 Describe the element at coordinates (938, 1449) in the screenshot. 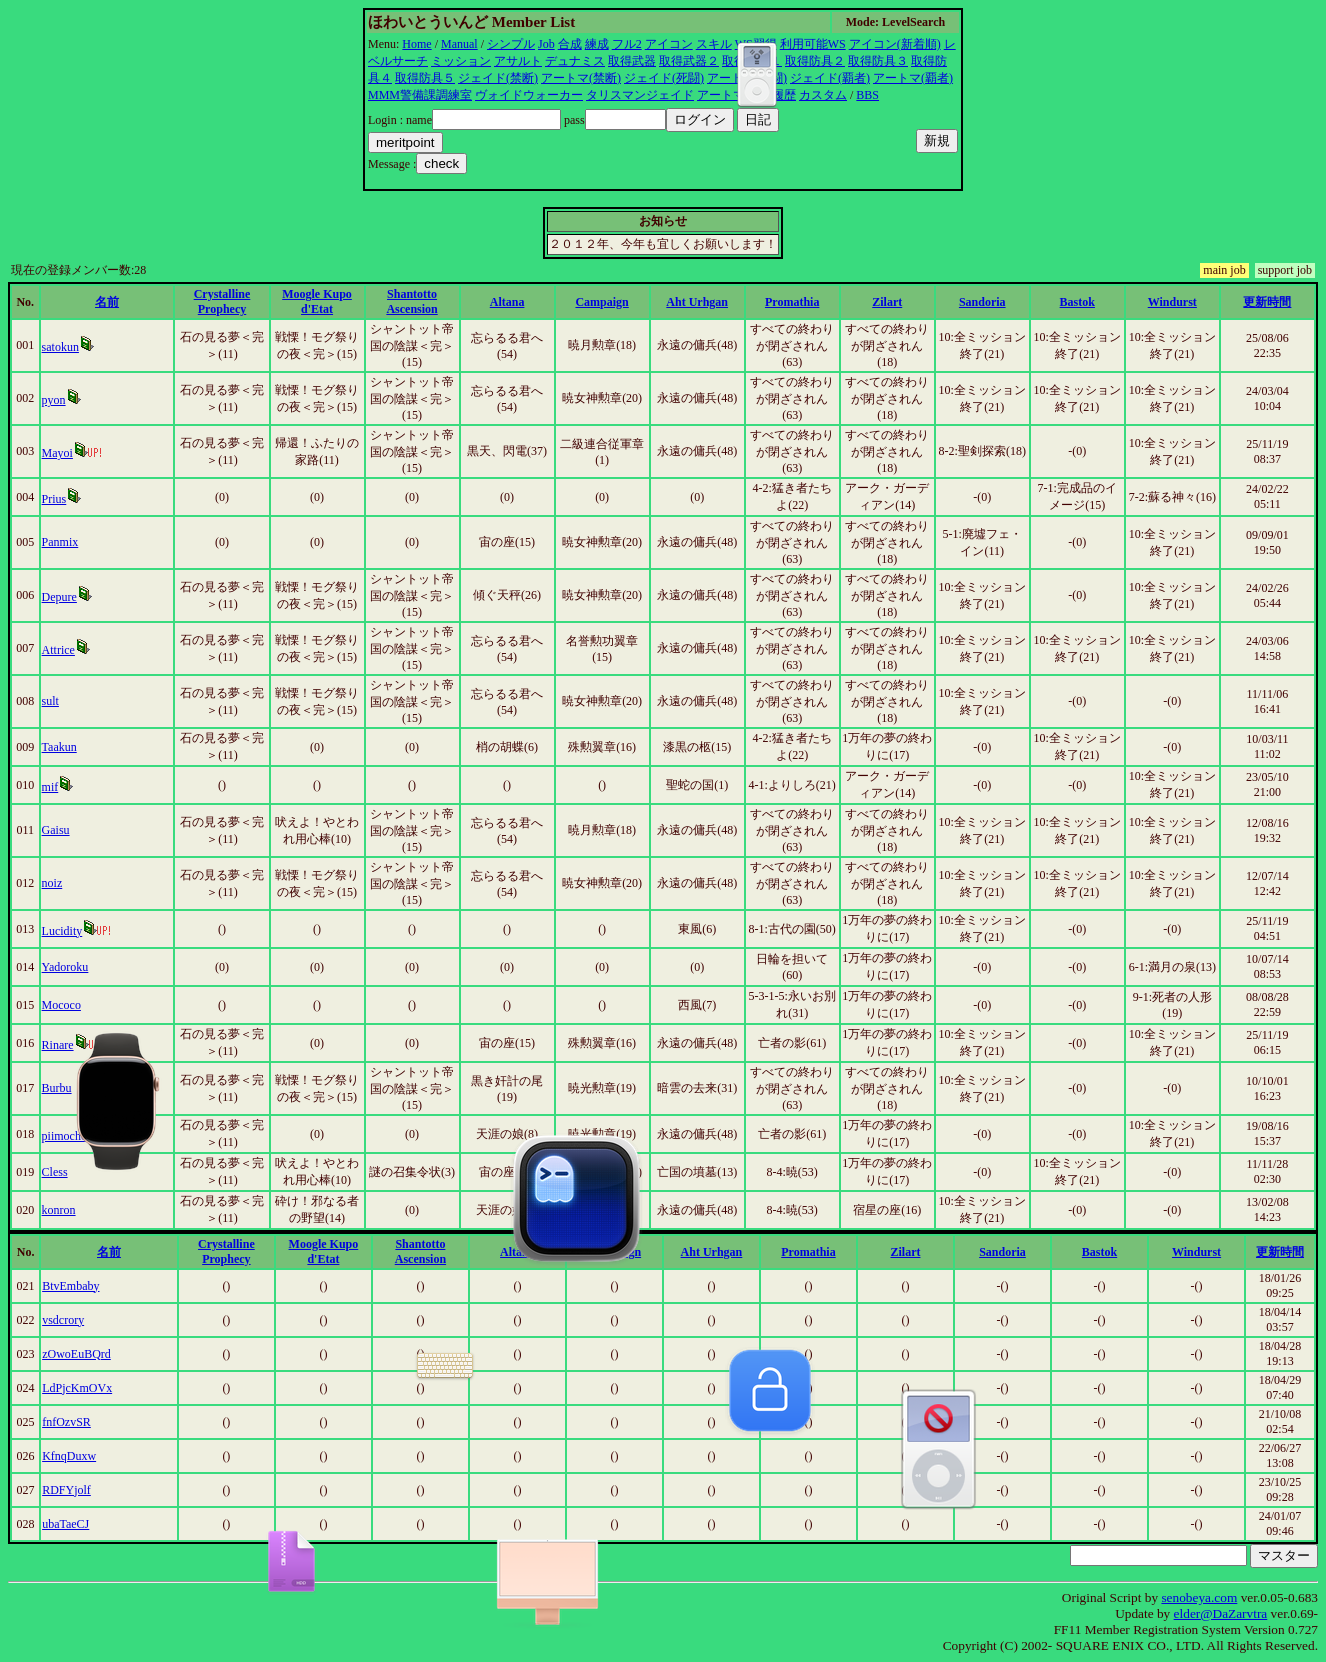

I see `iPod device is unavailable or cannot be connected` at that location.